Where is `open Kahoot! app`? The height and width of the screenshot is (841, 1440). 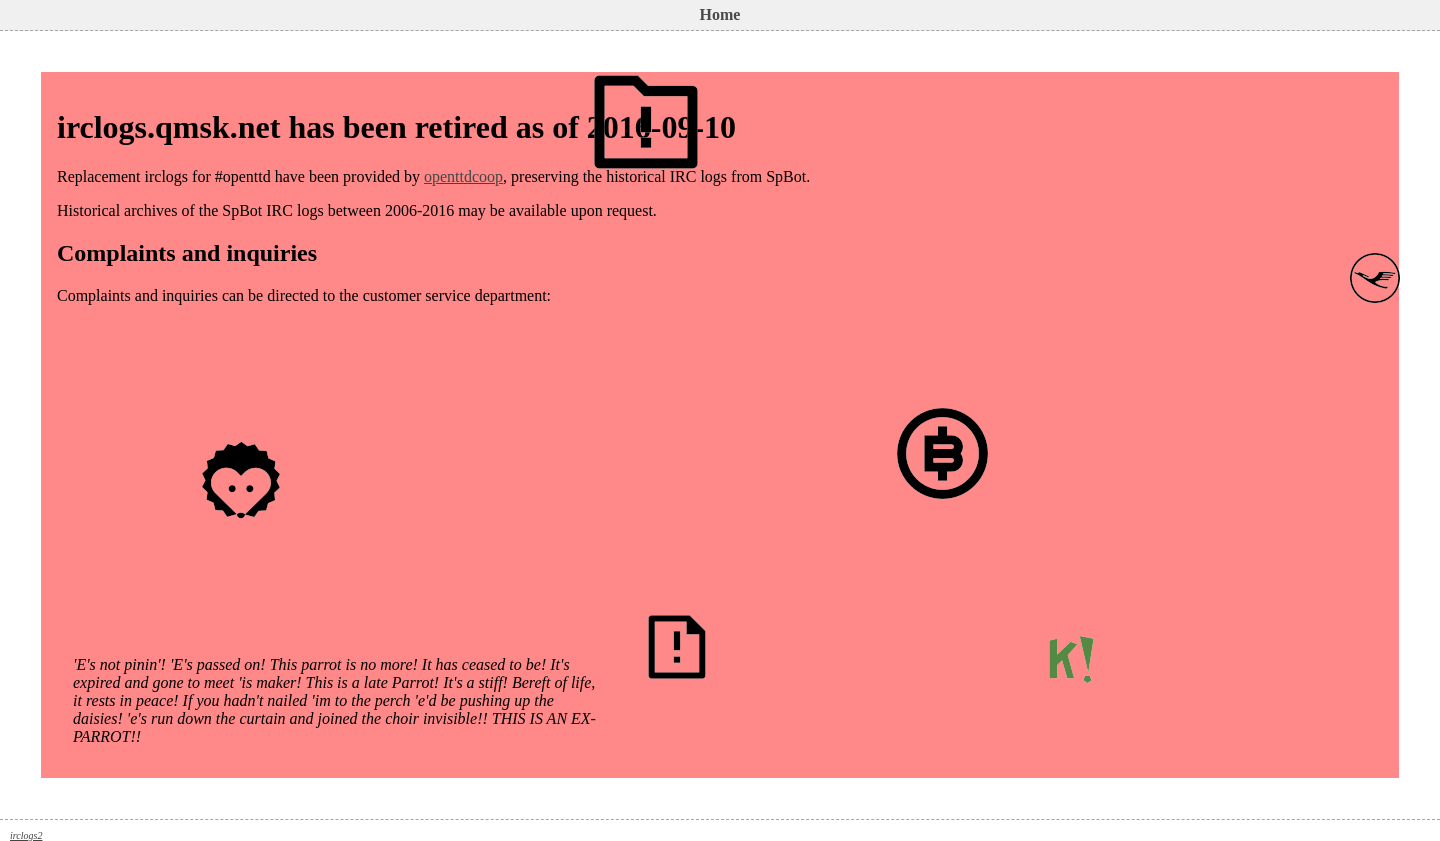
open Kahoot! app is located at coordinates (1071, 659).